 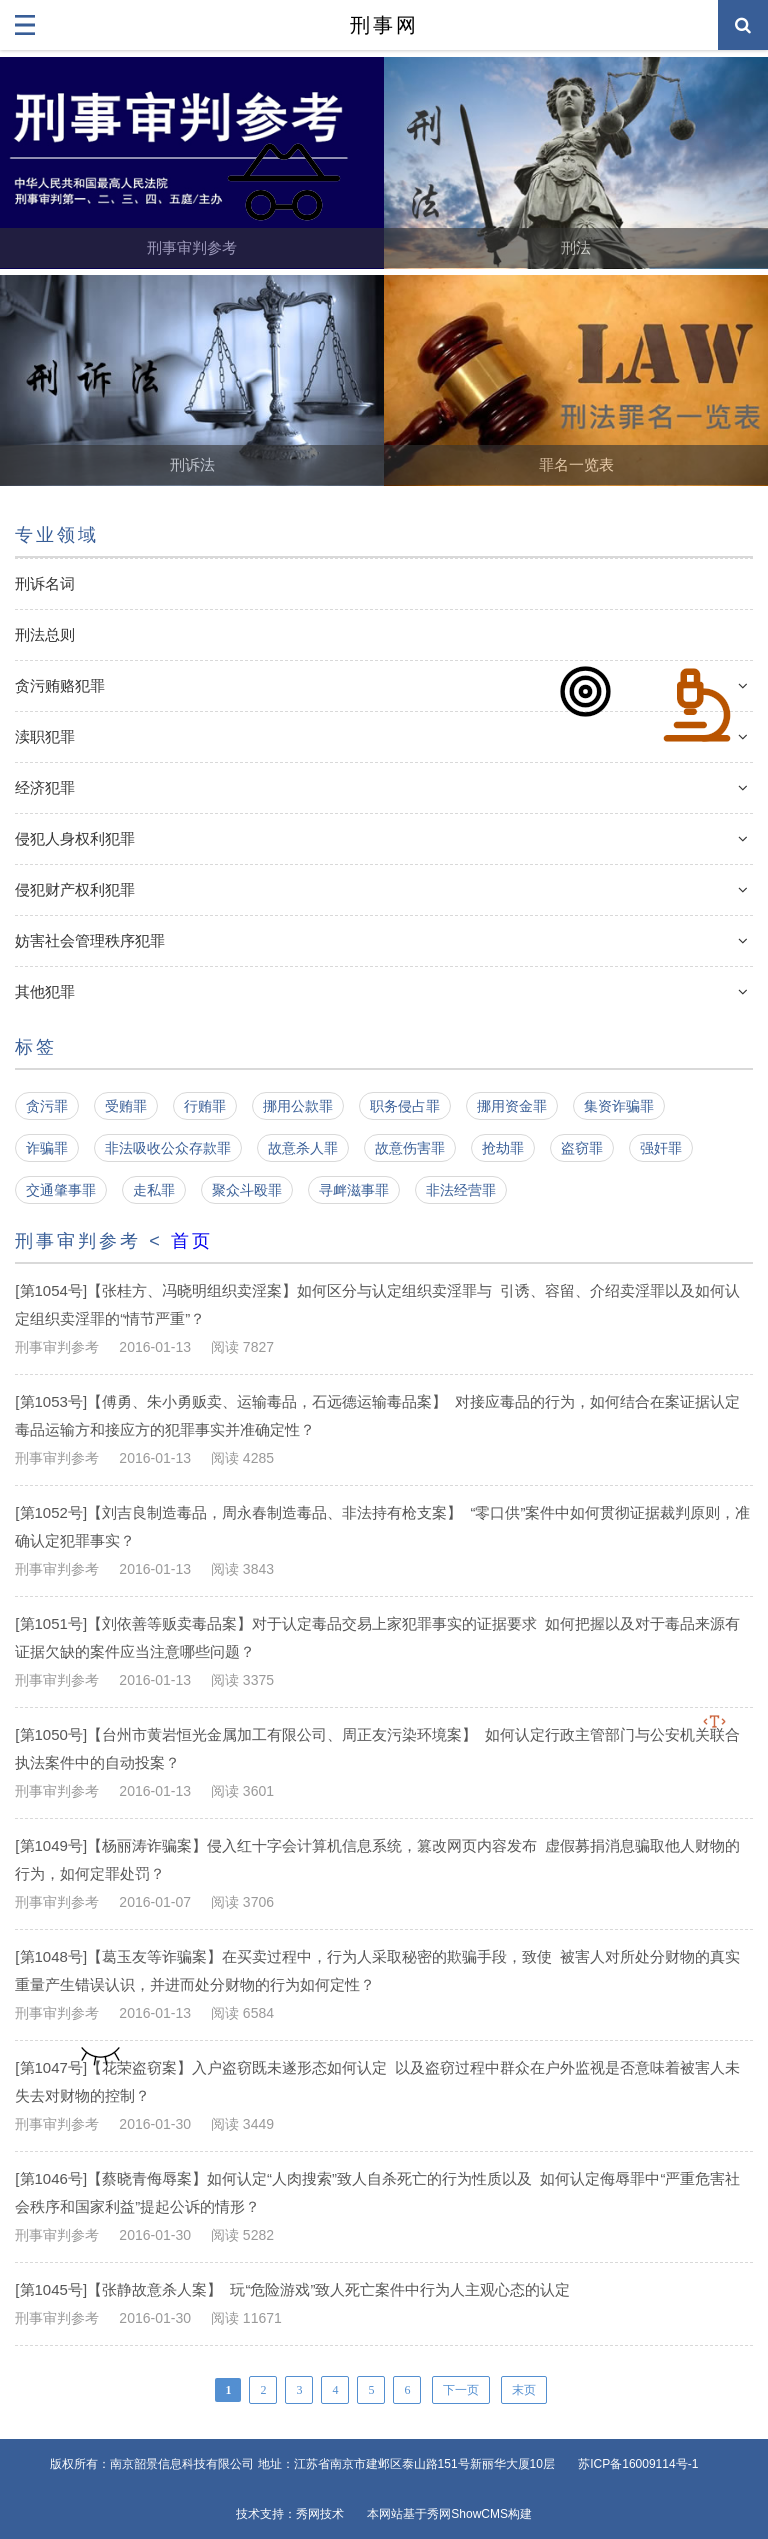 I want to click on hide password or sensitive content, so click(x=100, y=2052).